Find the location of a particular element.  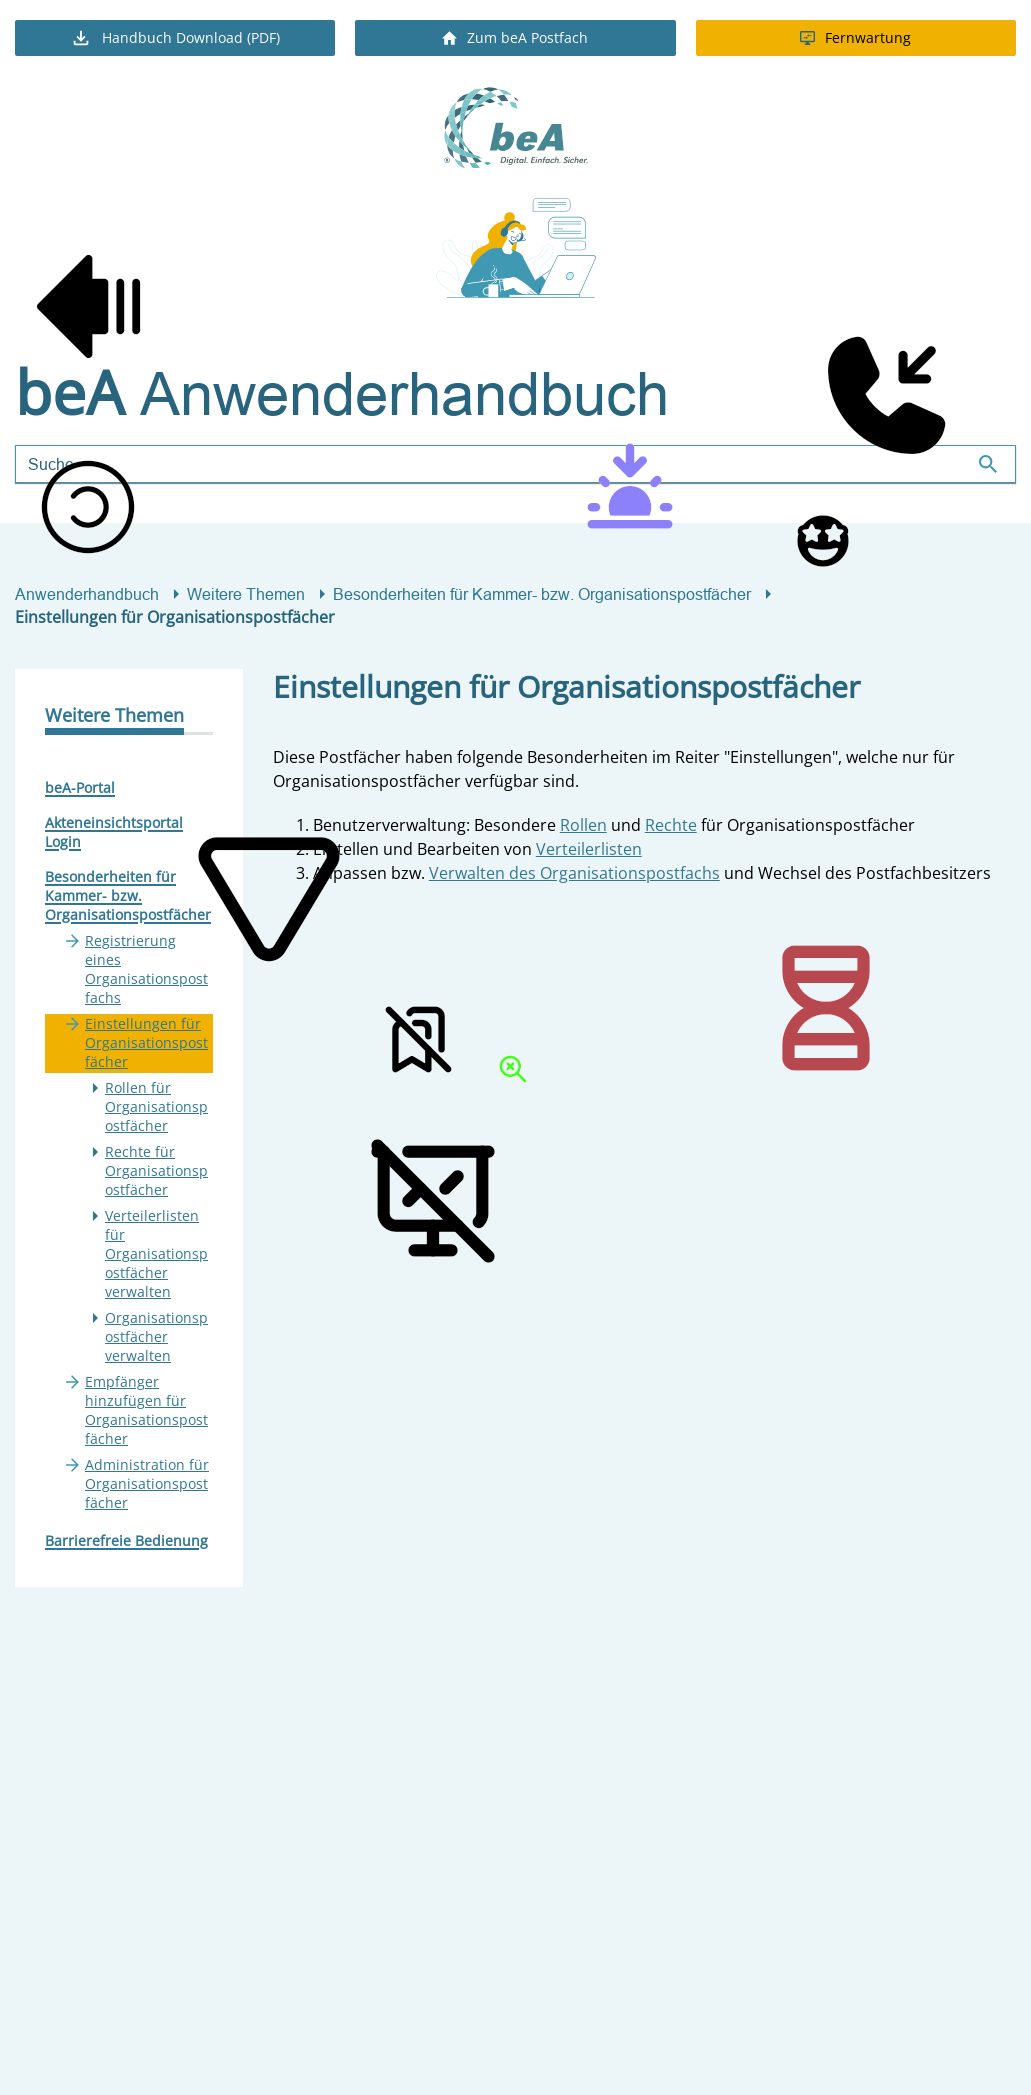

indicates an incoming call is located at coordinates (889, 393).